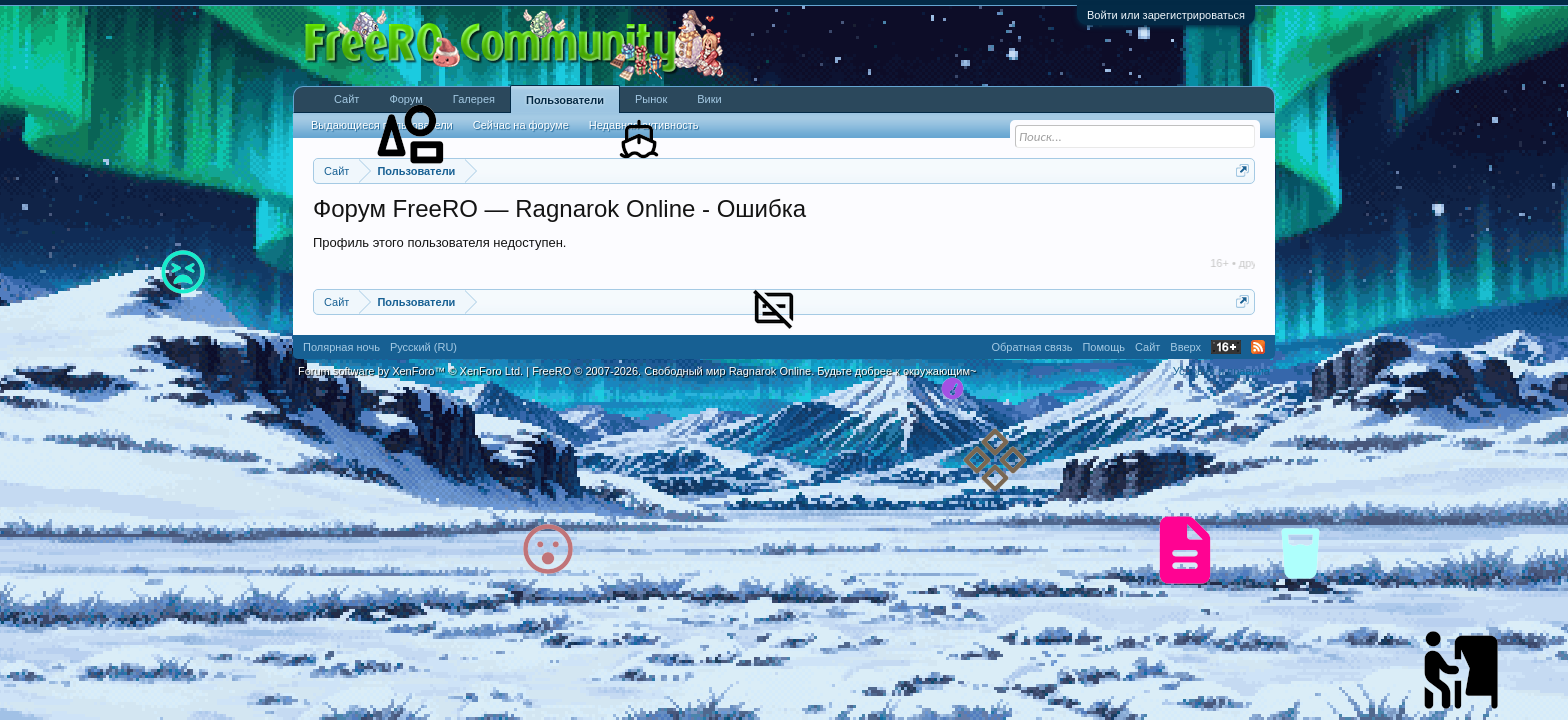 The height and width of the screenshot is (720, 1568). I want to click on turn off subtitles or closed captions, so click(774, 308).